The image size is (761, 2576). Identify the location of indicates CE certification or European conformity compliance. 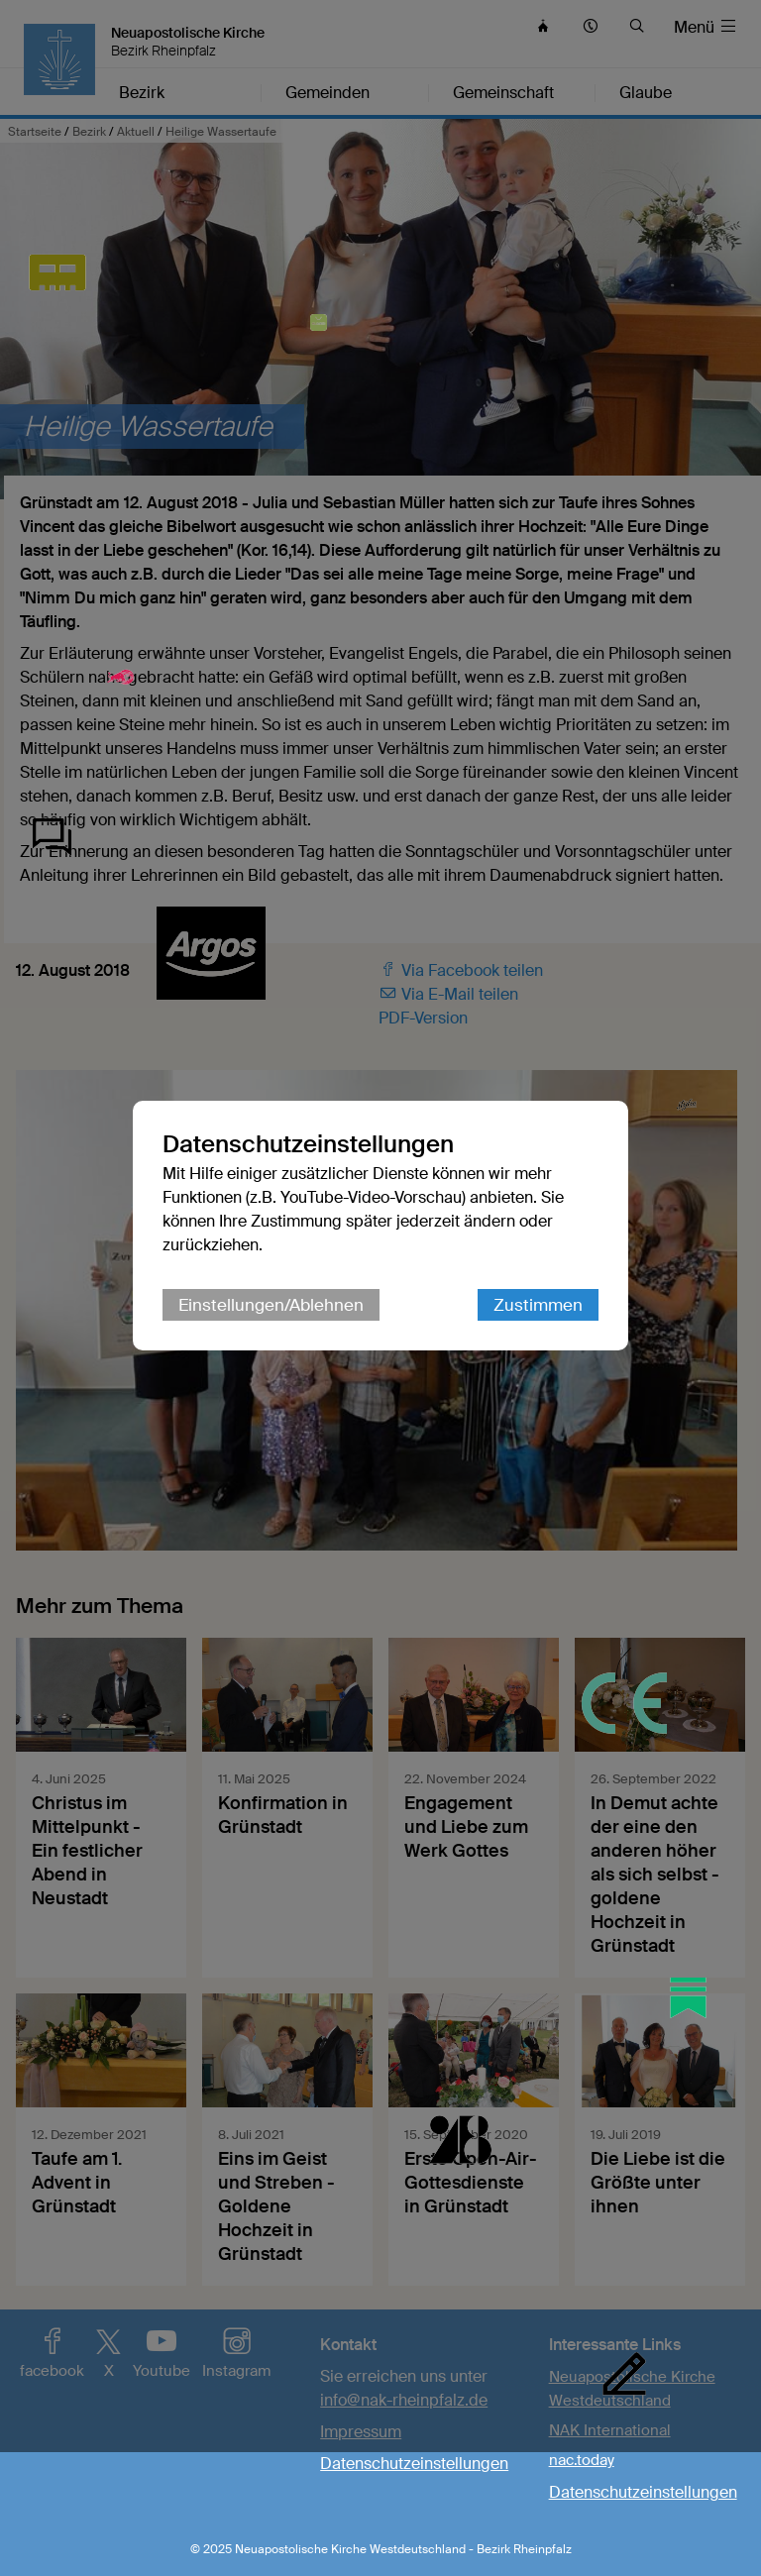
(624, 1703).